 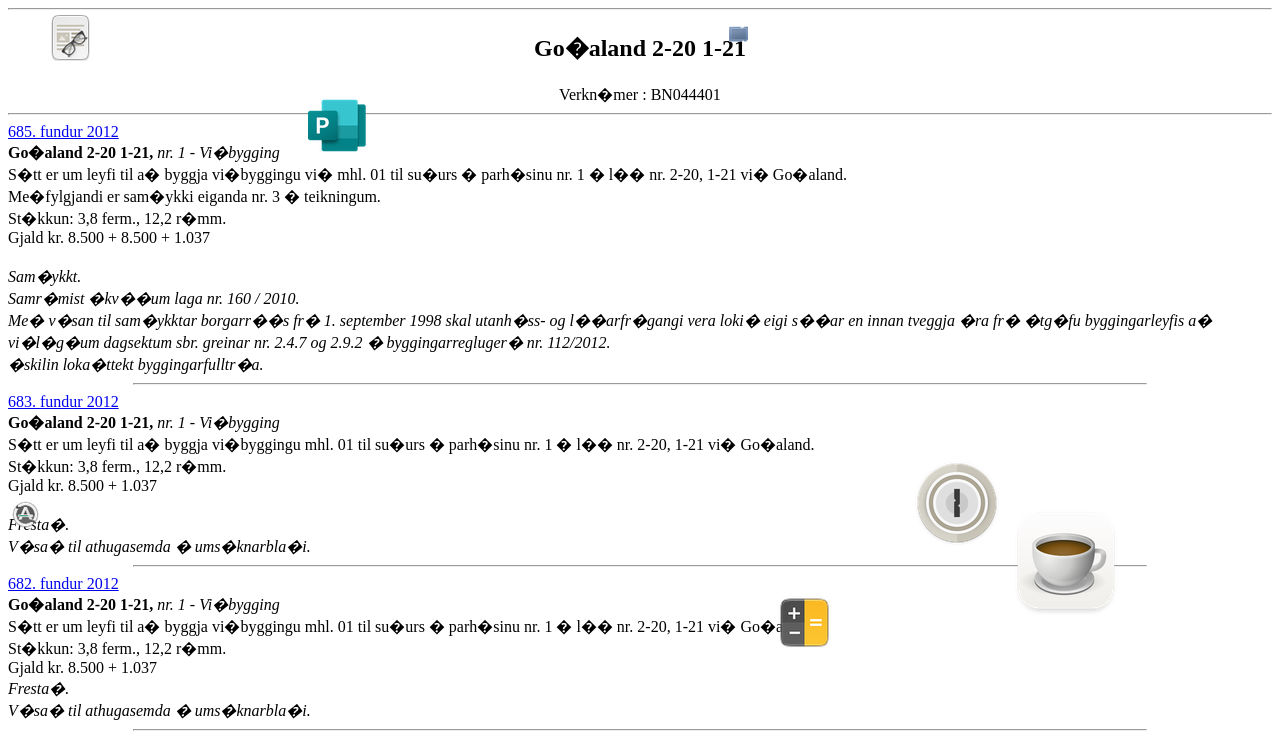 What do you see at coordinates (804, 622) in the screenshot?
I see `open the calculator app` at bounding box center [804, 622].